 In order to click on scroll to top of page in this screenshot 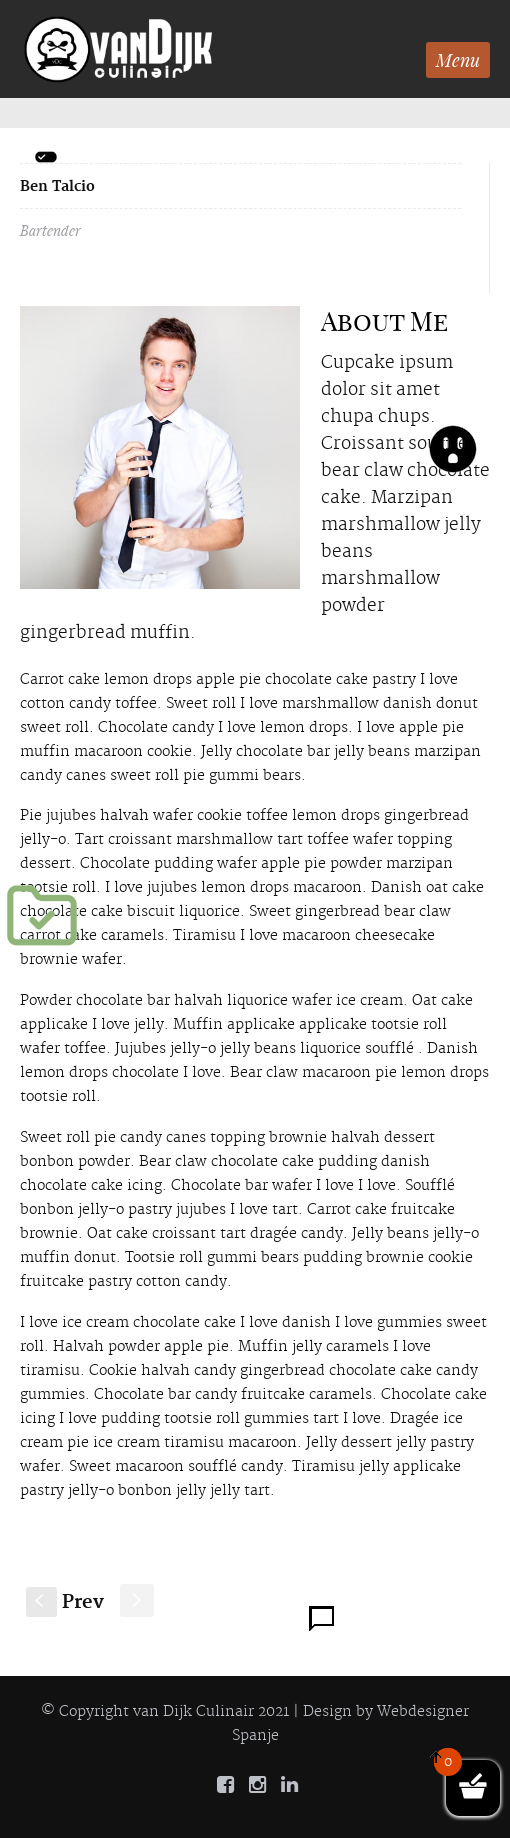, I will do `click(436, 1757)`.